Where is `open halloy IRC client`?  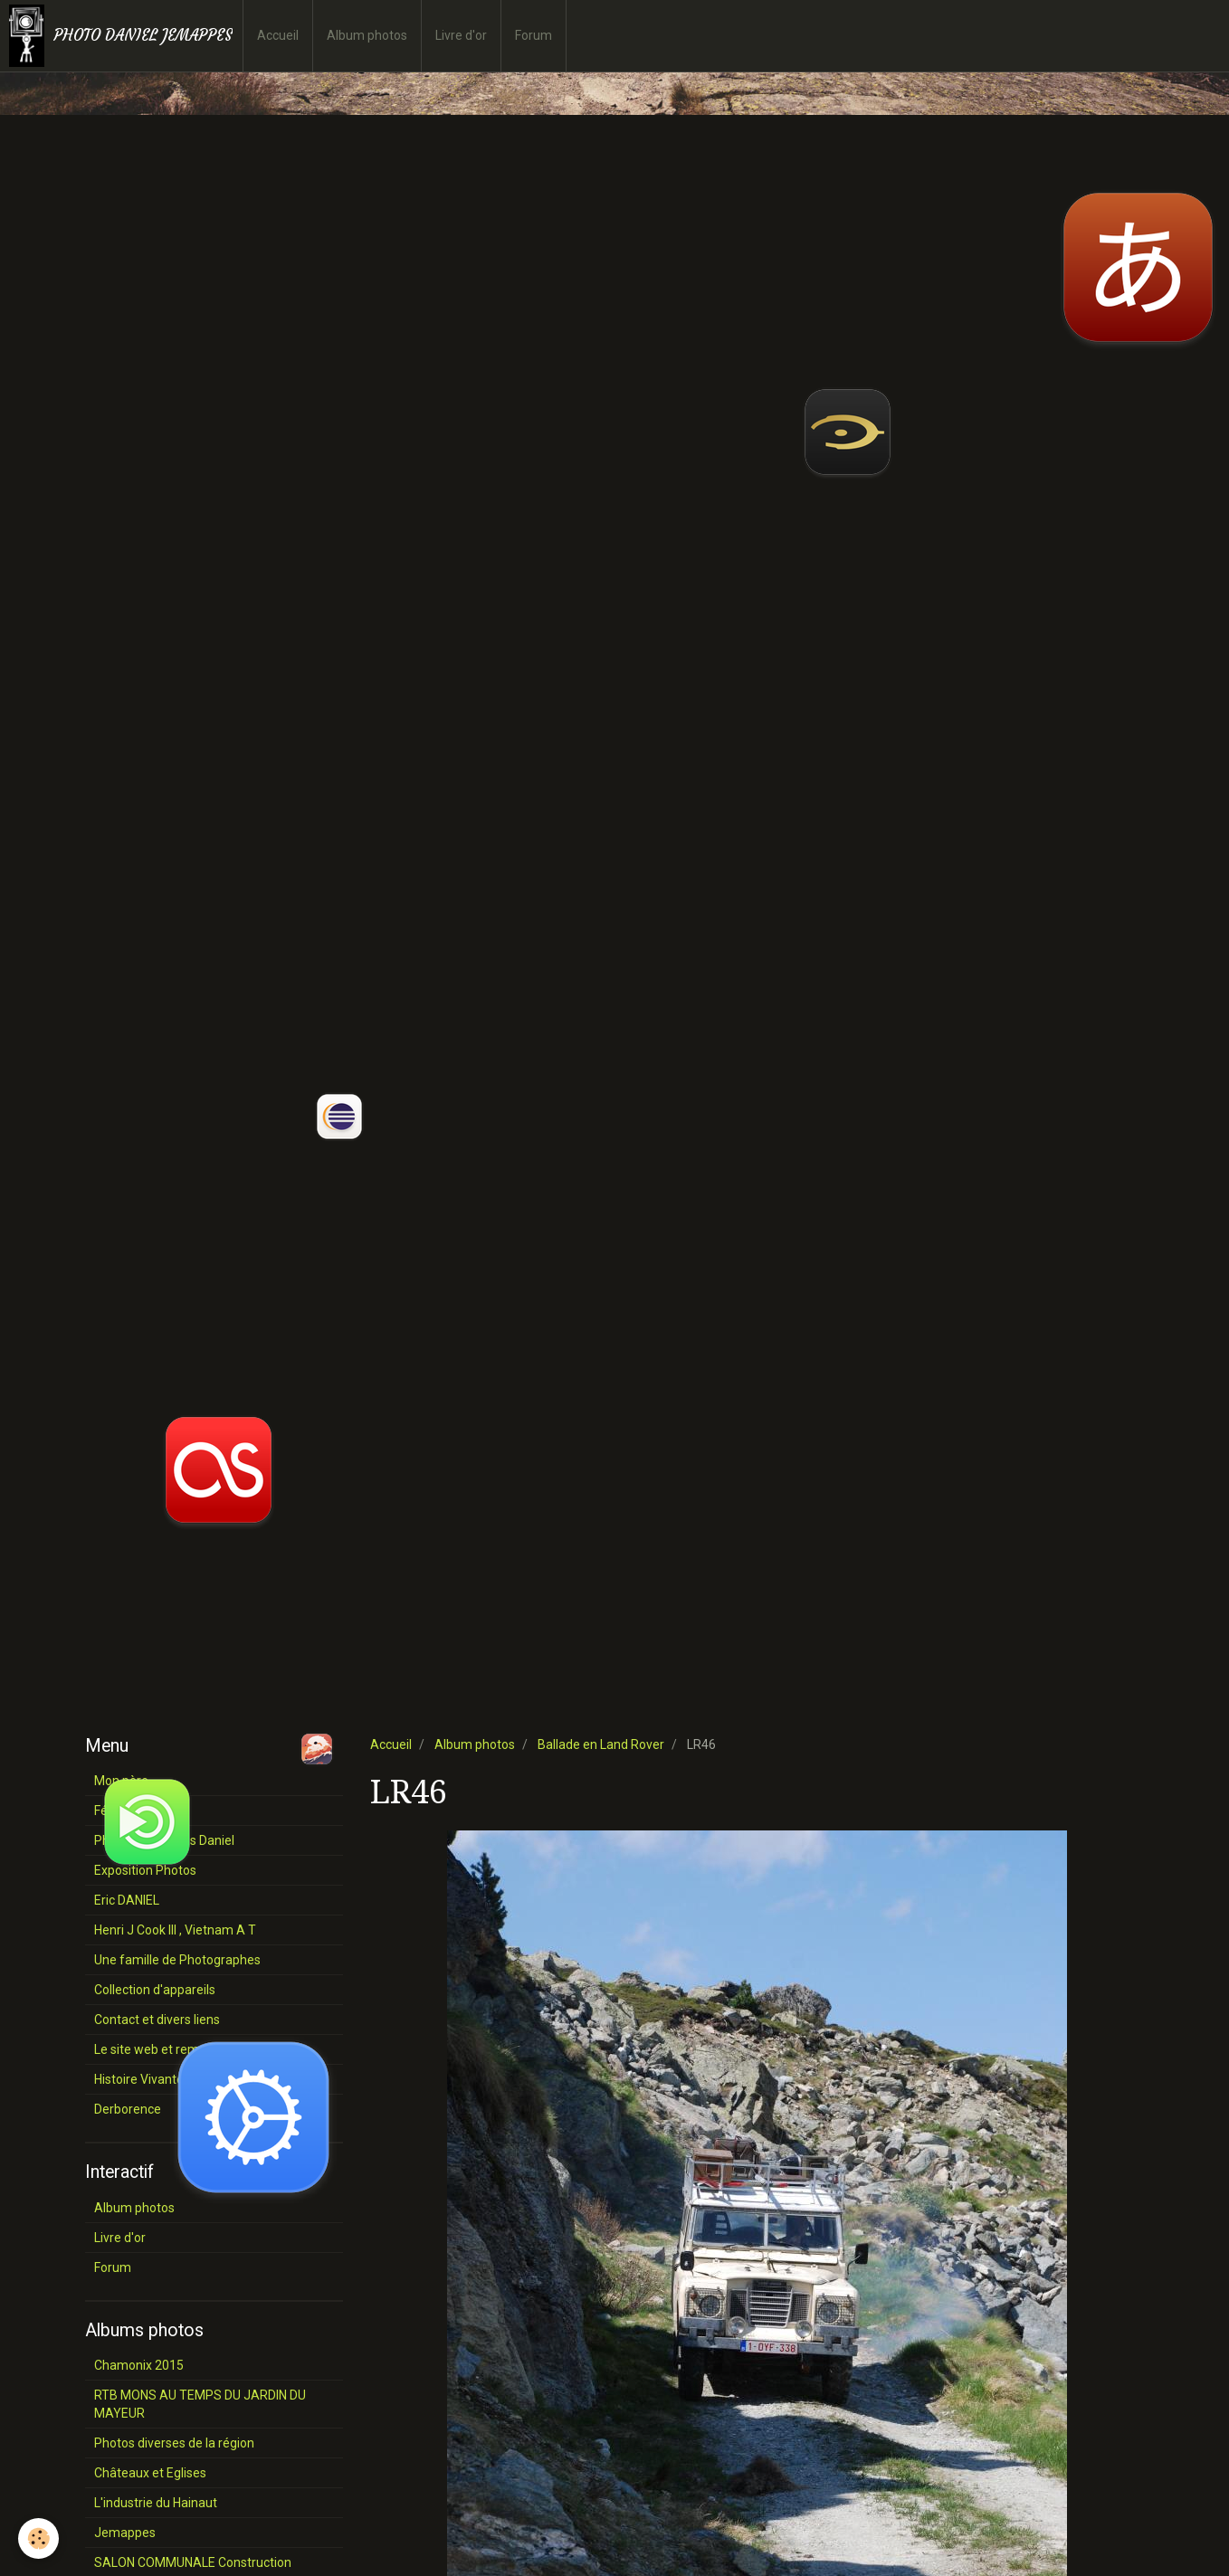 open halloy IRC client is located at coordinates (317, 1749).